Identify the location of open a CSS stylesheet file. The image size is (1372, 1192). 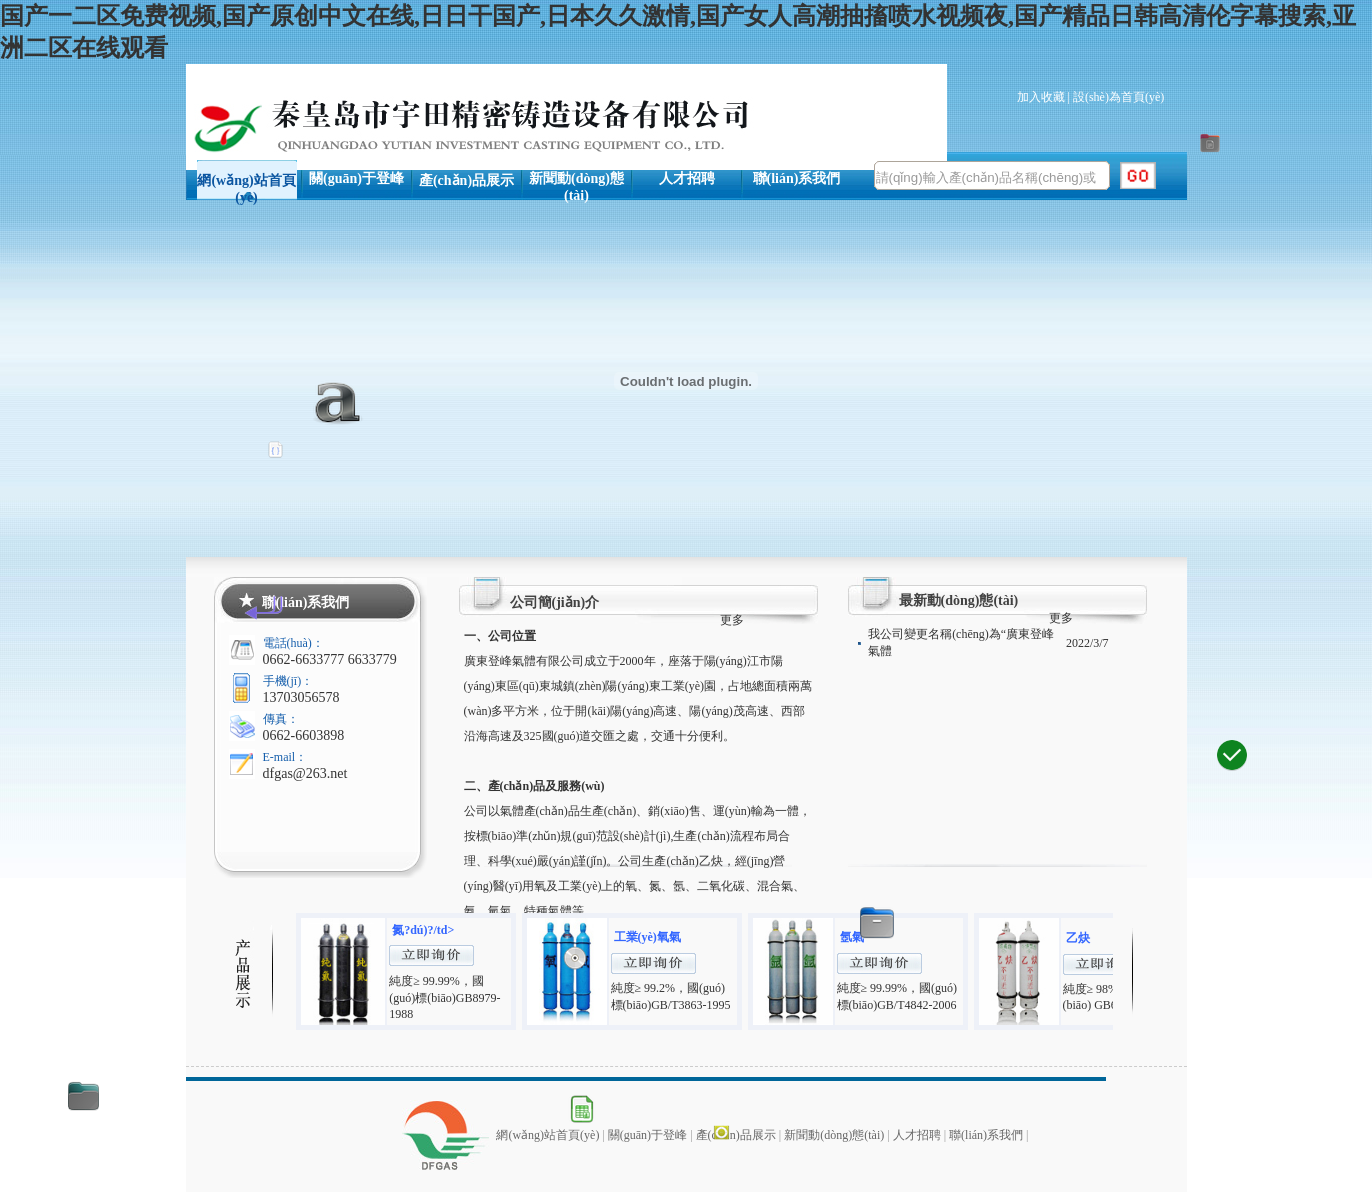
(275, 449).